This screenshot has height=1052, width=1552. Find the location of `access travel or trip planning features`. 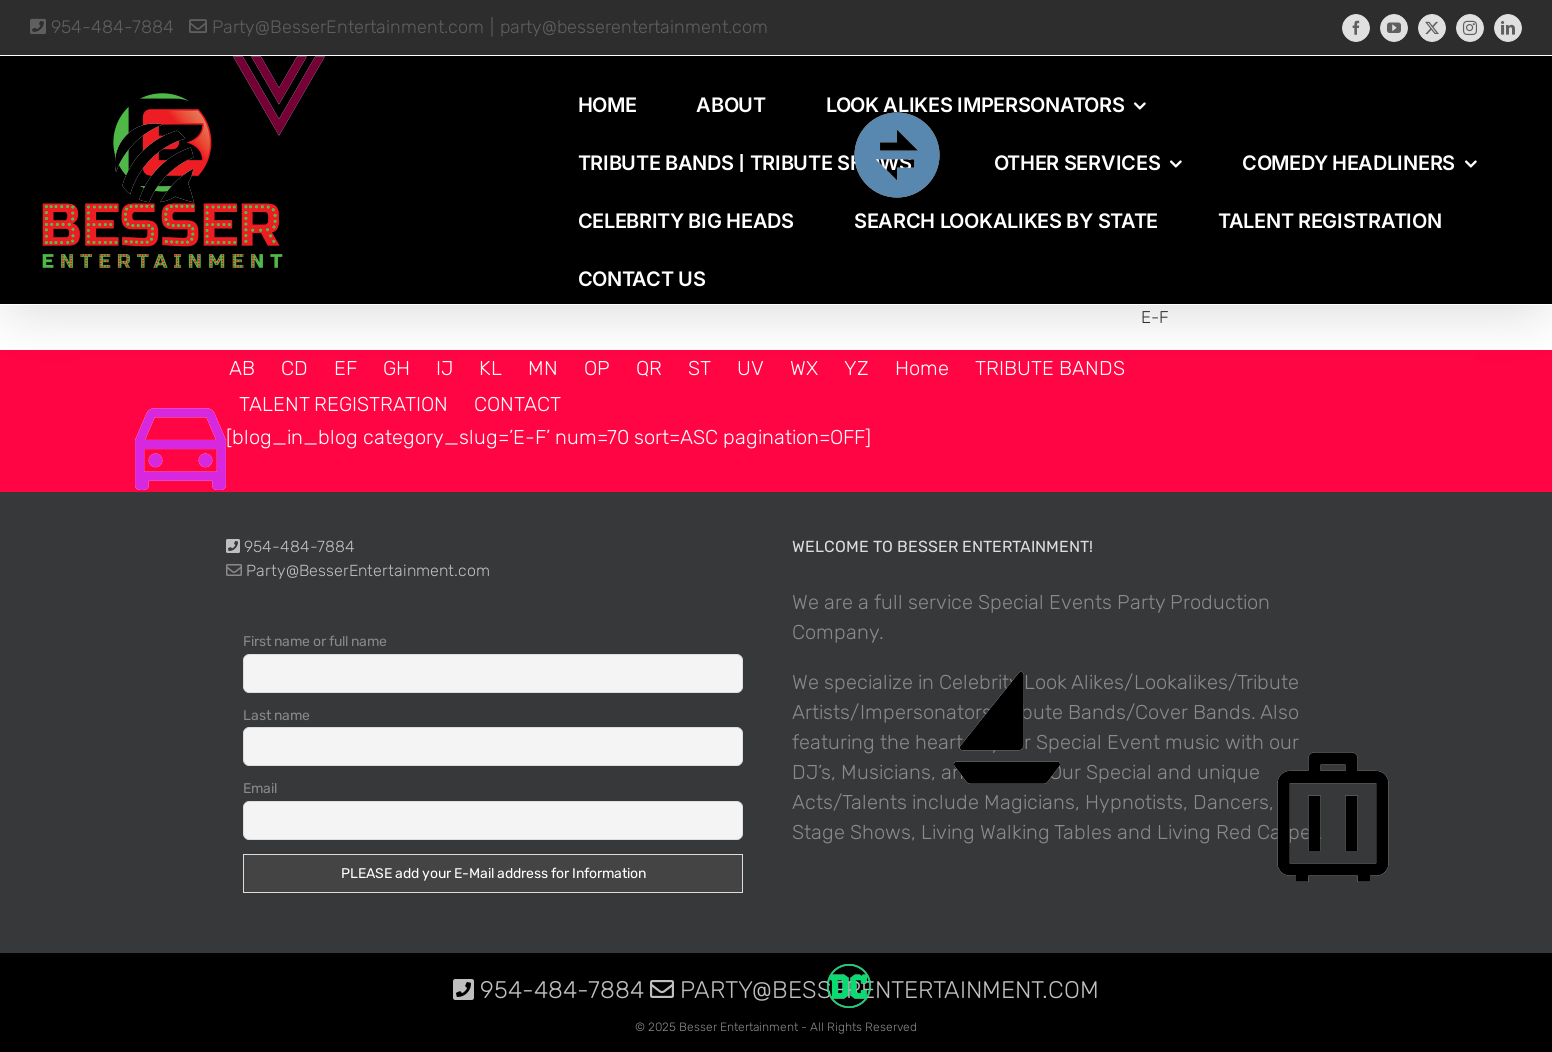

access travel or trip planning features is located at coordinates (1333, 814).